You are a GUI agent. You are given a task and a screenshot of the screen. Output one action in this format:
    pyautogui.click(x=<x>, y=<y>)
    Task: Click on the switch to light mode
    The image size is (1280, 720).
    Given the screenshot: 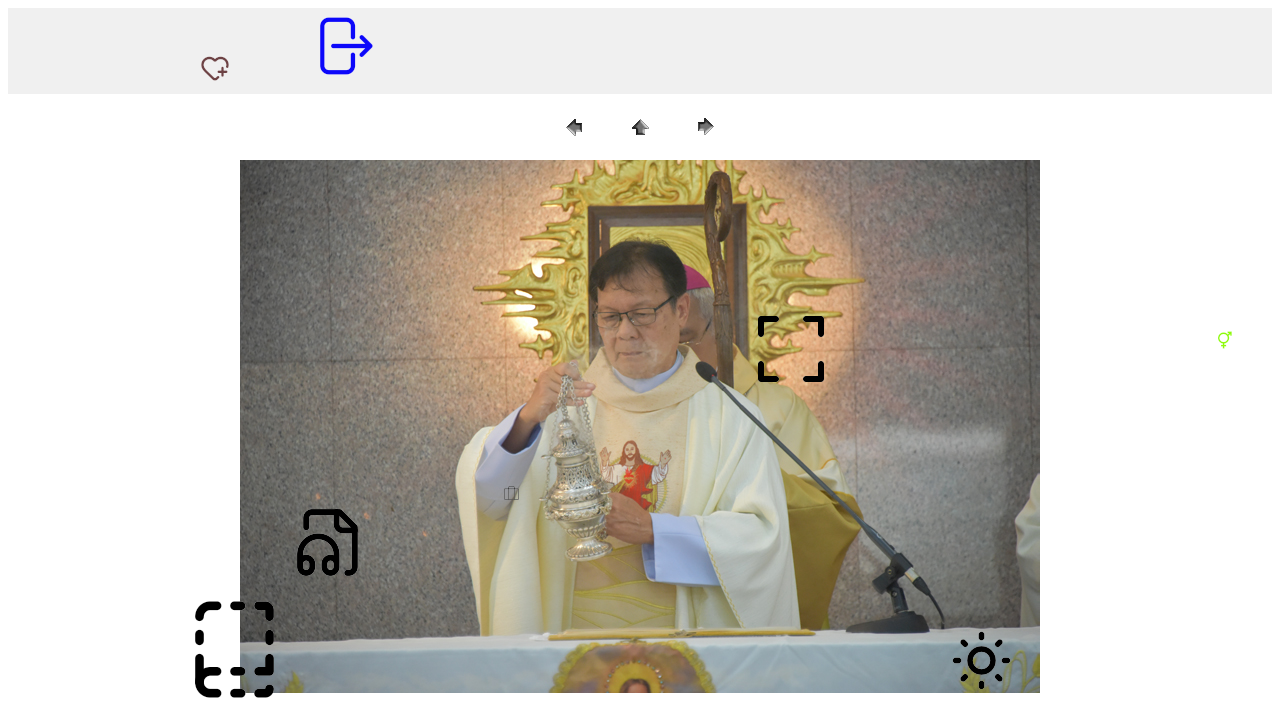 What is the action you would take?
    pyautogui.click(x=981, y=660)
    